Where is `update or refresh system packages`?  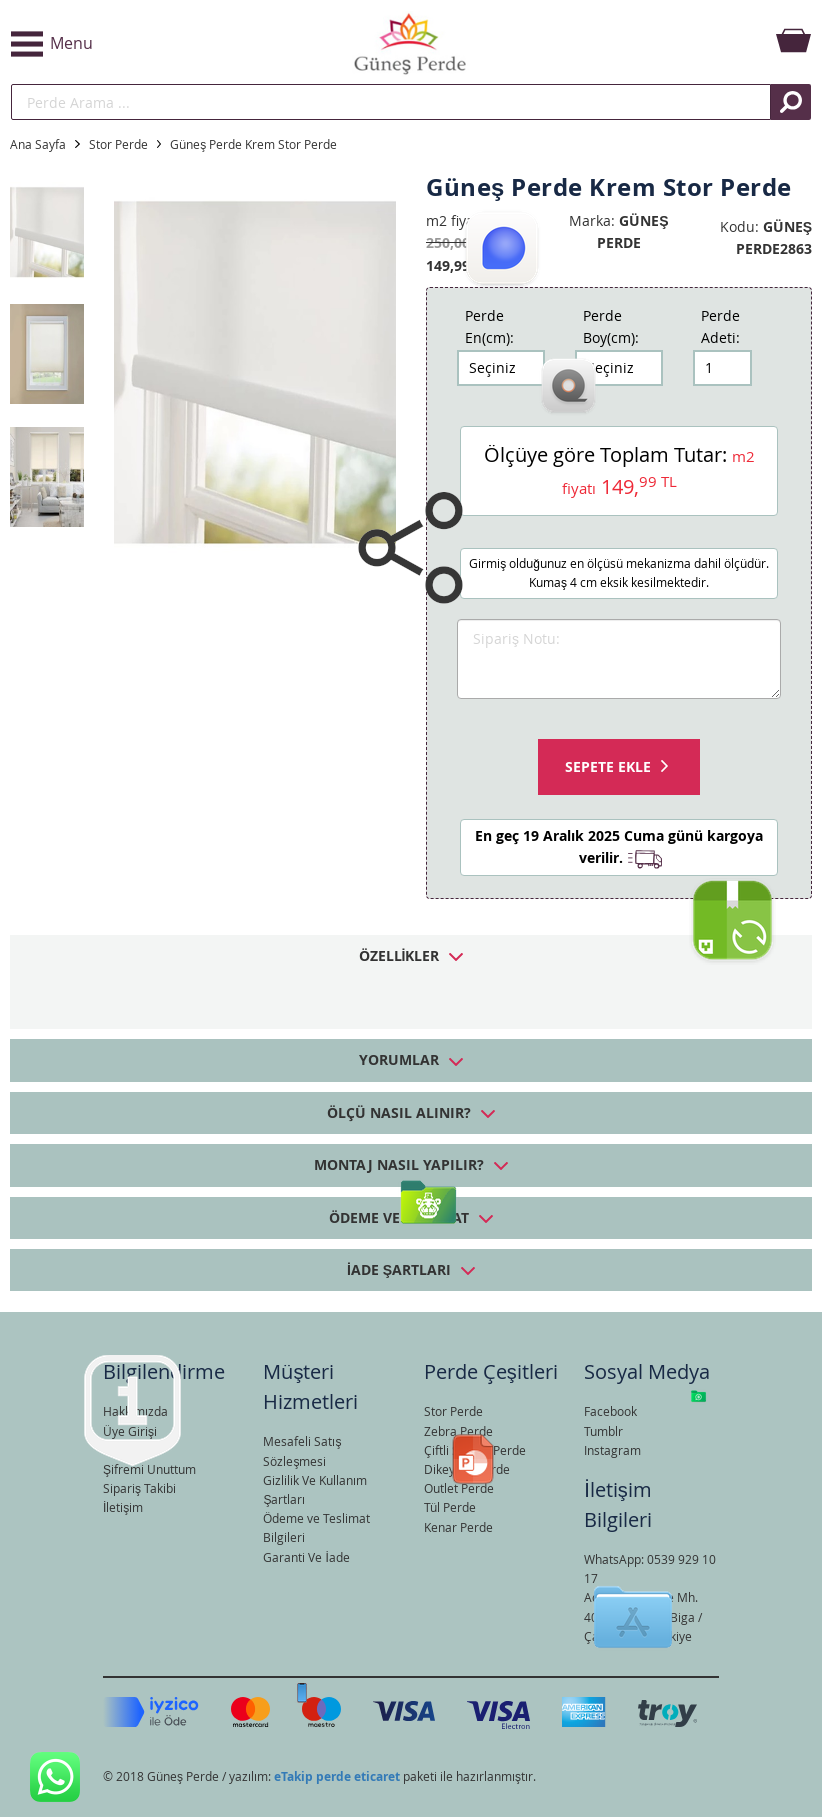 update or refresh system packages is located at coordinates (732, 921).